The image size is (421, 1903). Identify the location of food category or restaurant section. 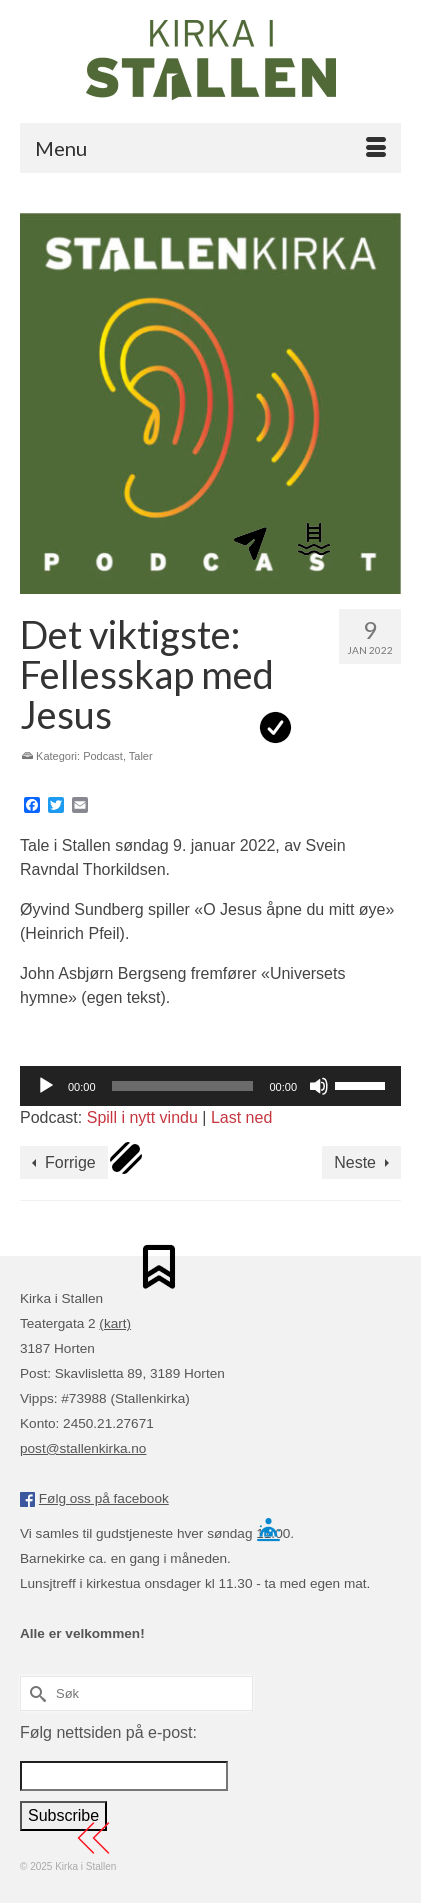
(126, 1158).